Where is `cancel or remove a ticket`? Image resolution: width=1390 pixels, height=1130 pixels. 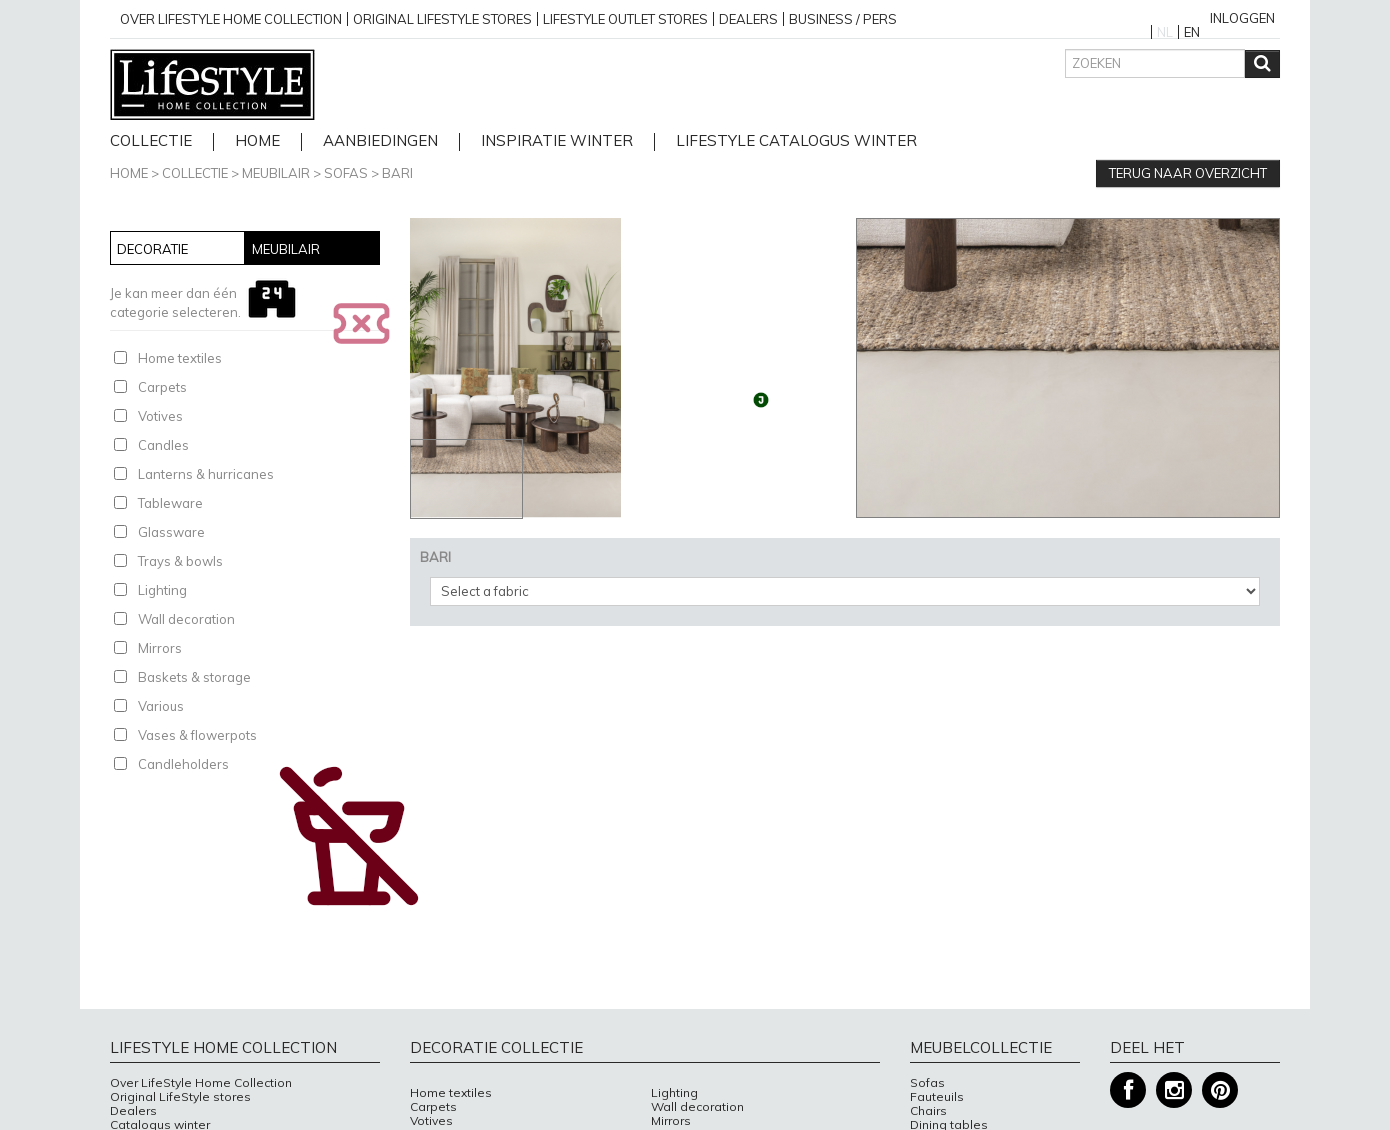 cancel or remove a ticket is located at coordinates (361, 323).